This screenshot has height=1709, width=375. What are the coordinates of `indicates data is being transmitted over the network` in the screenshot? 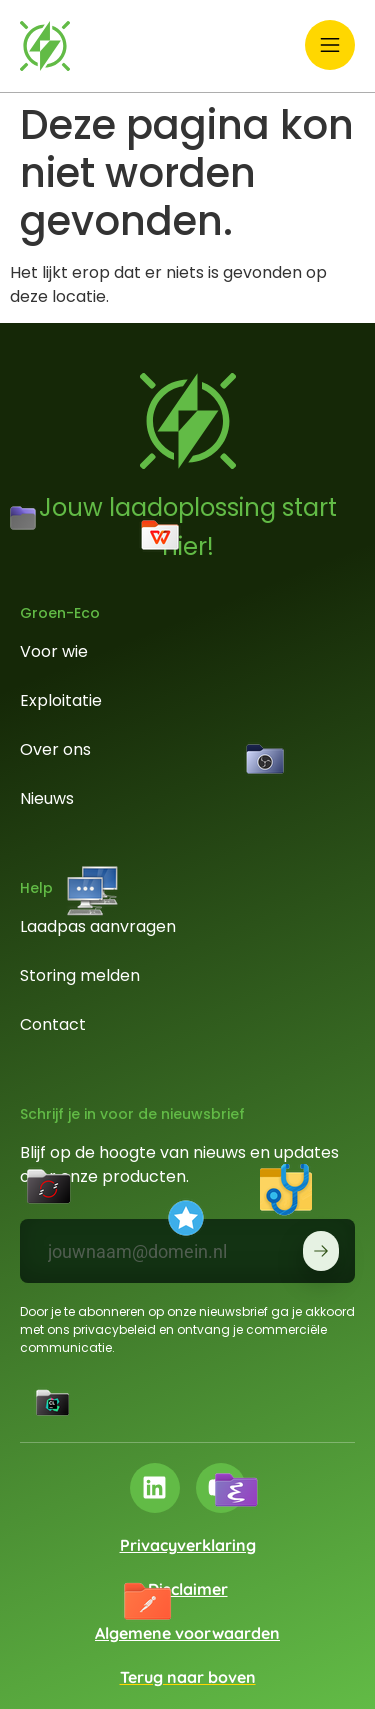 It's located at (92, 891).